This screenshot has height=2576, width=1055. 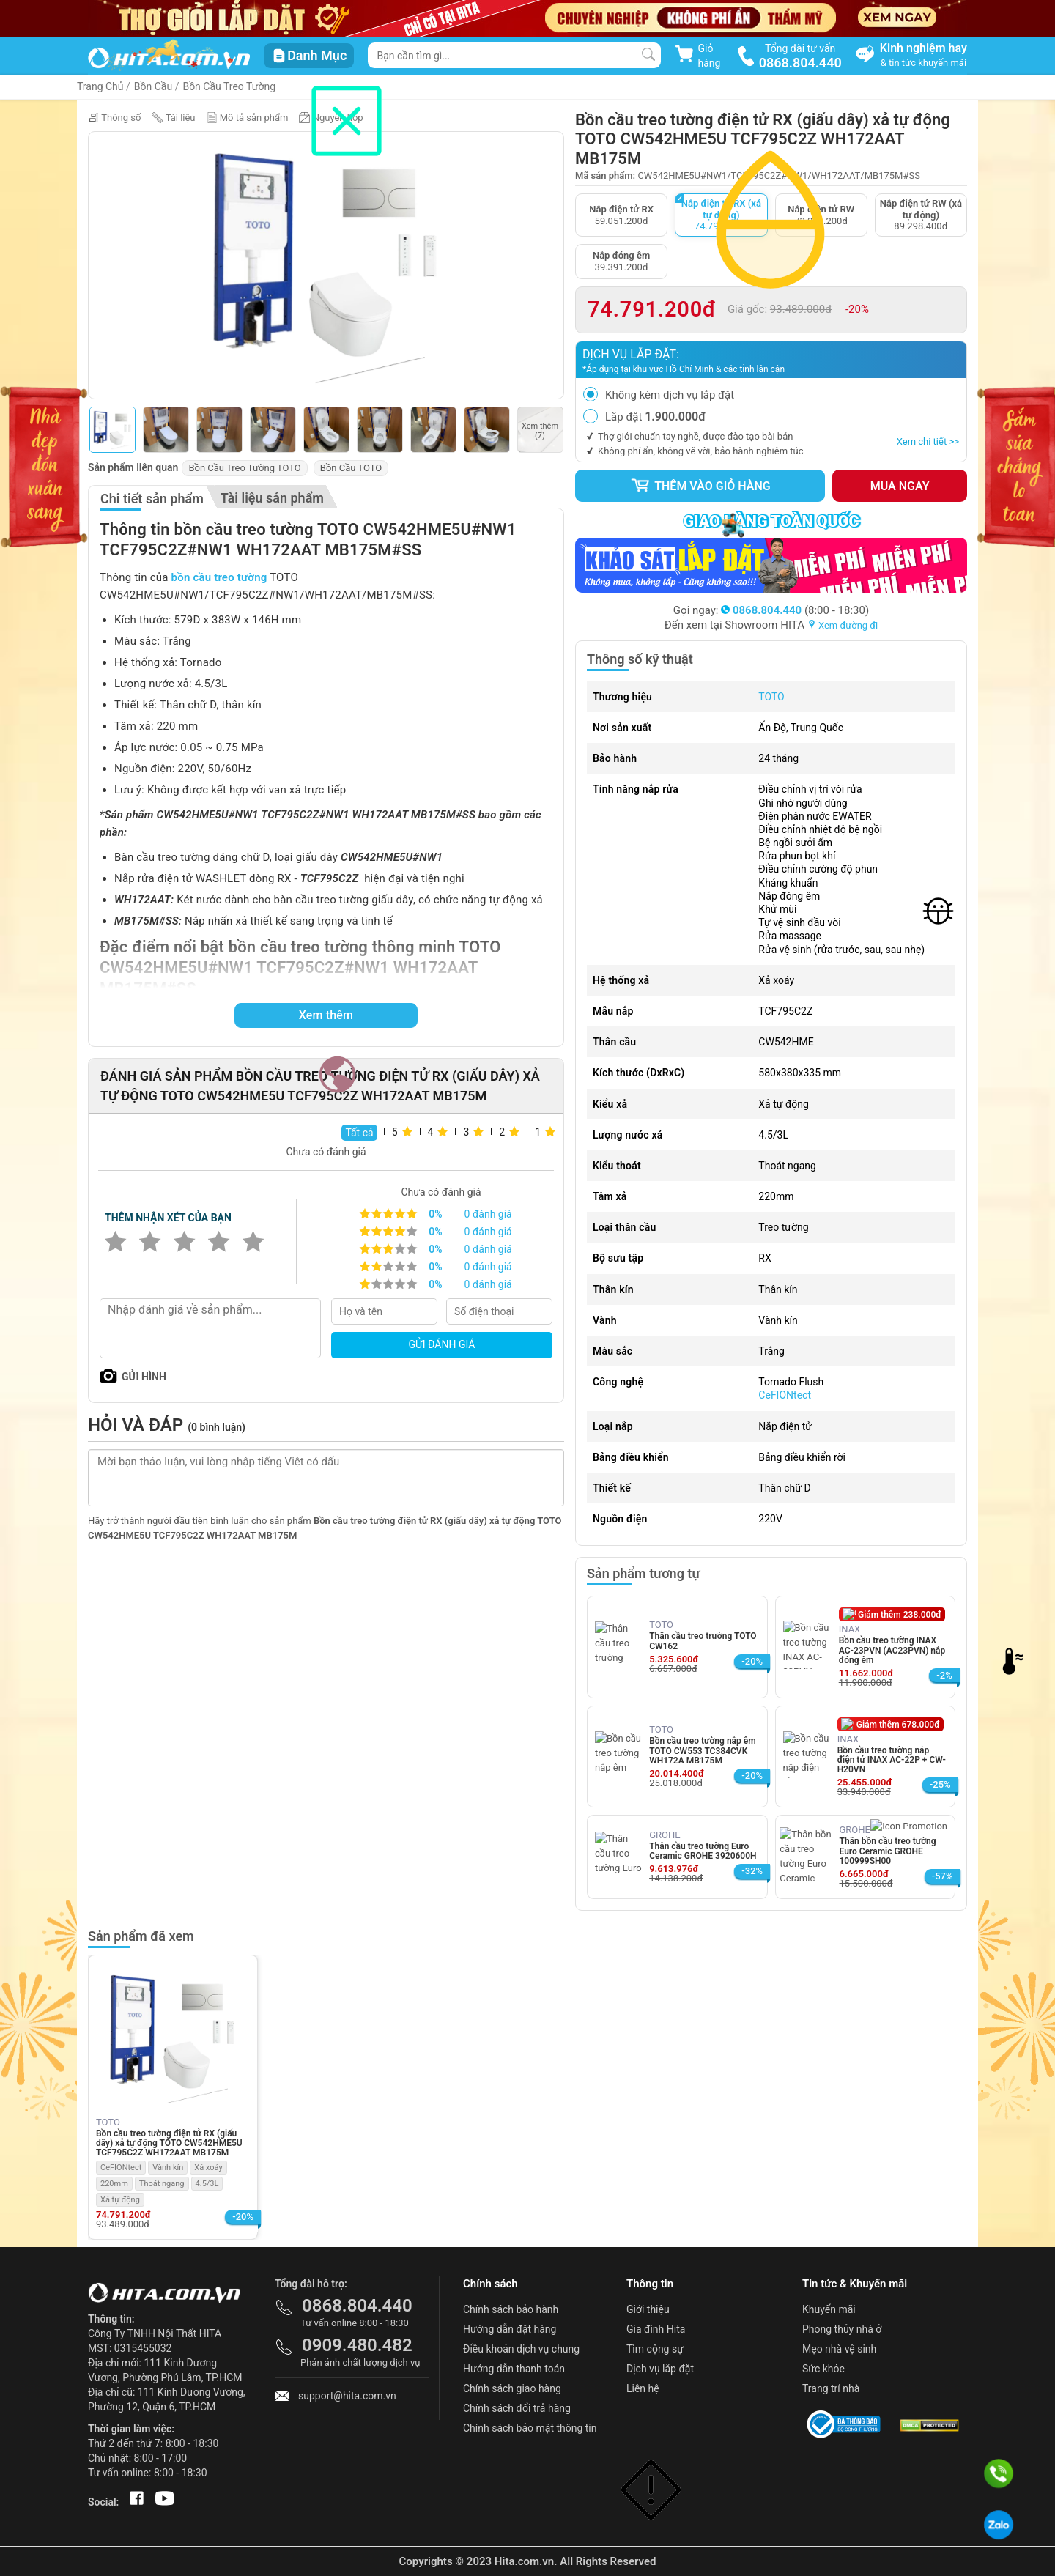 I want to click on adjust humidity or moisture level, so click(x=770, y=224).